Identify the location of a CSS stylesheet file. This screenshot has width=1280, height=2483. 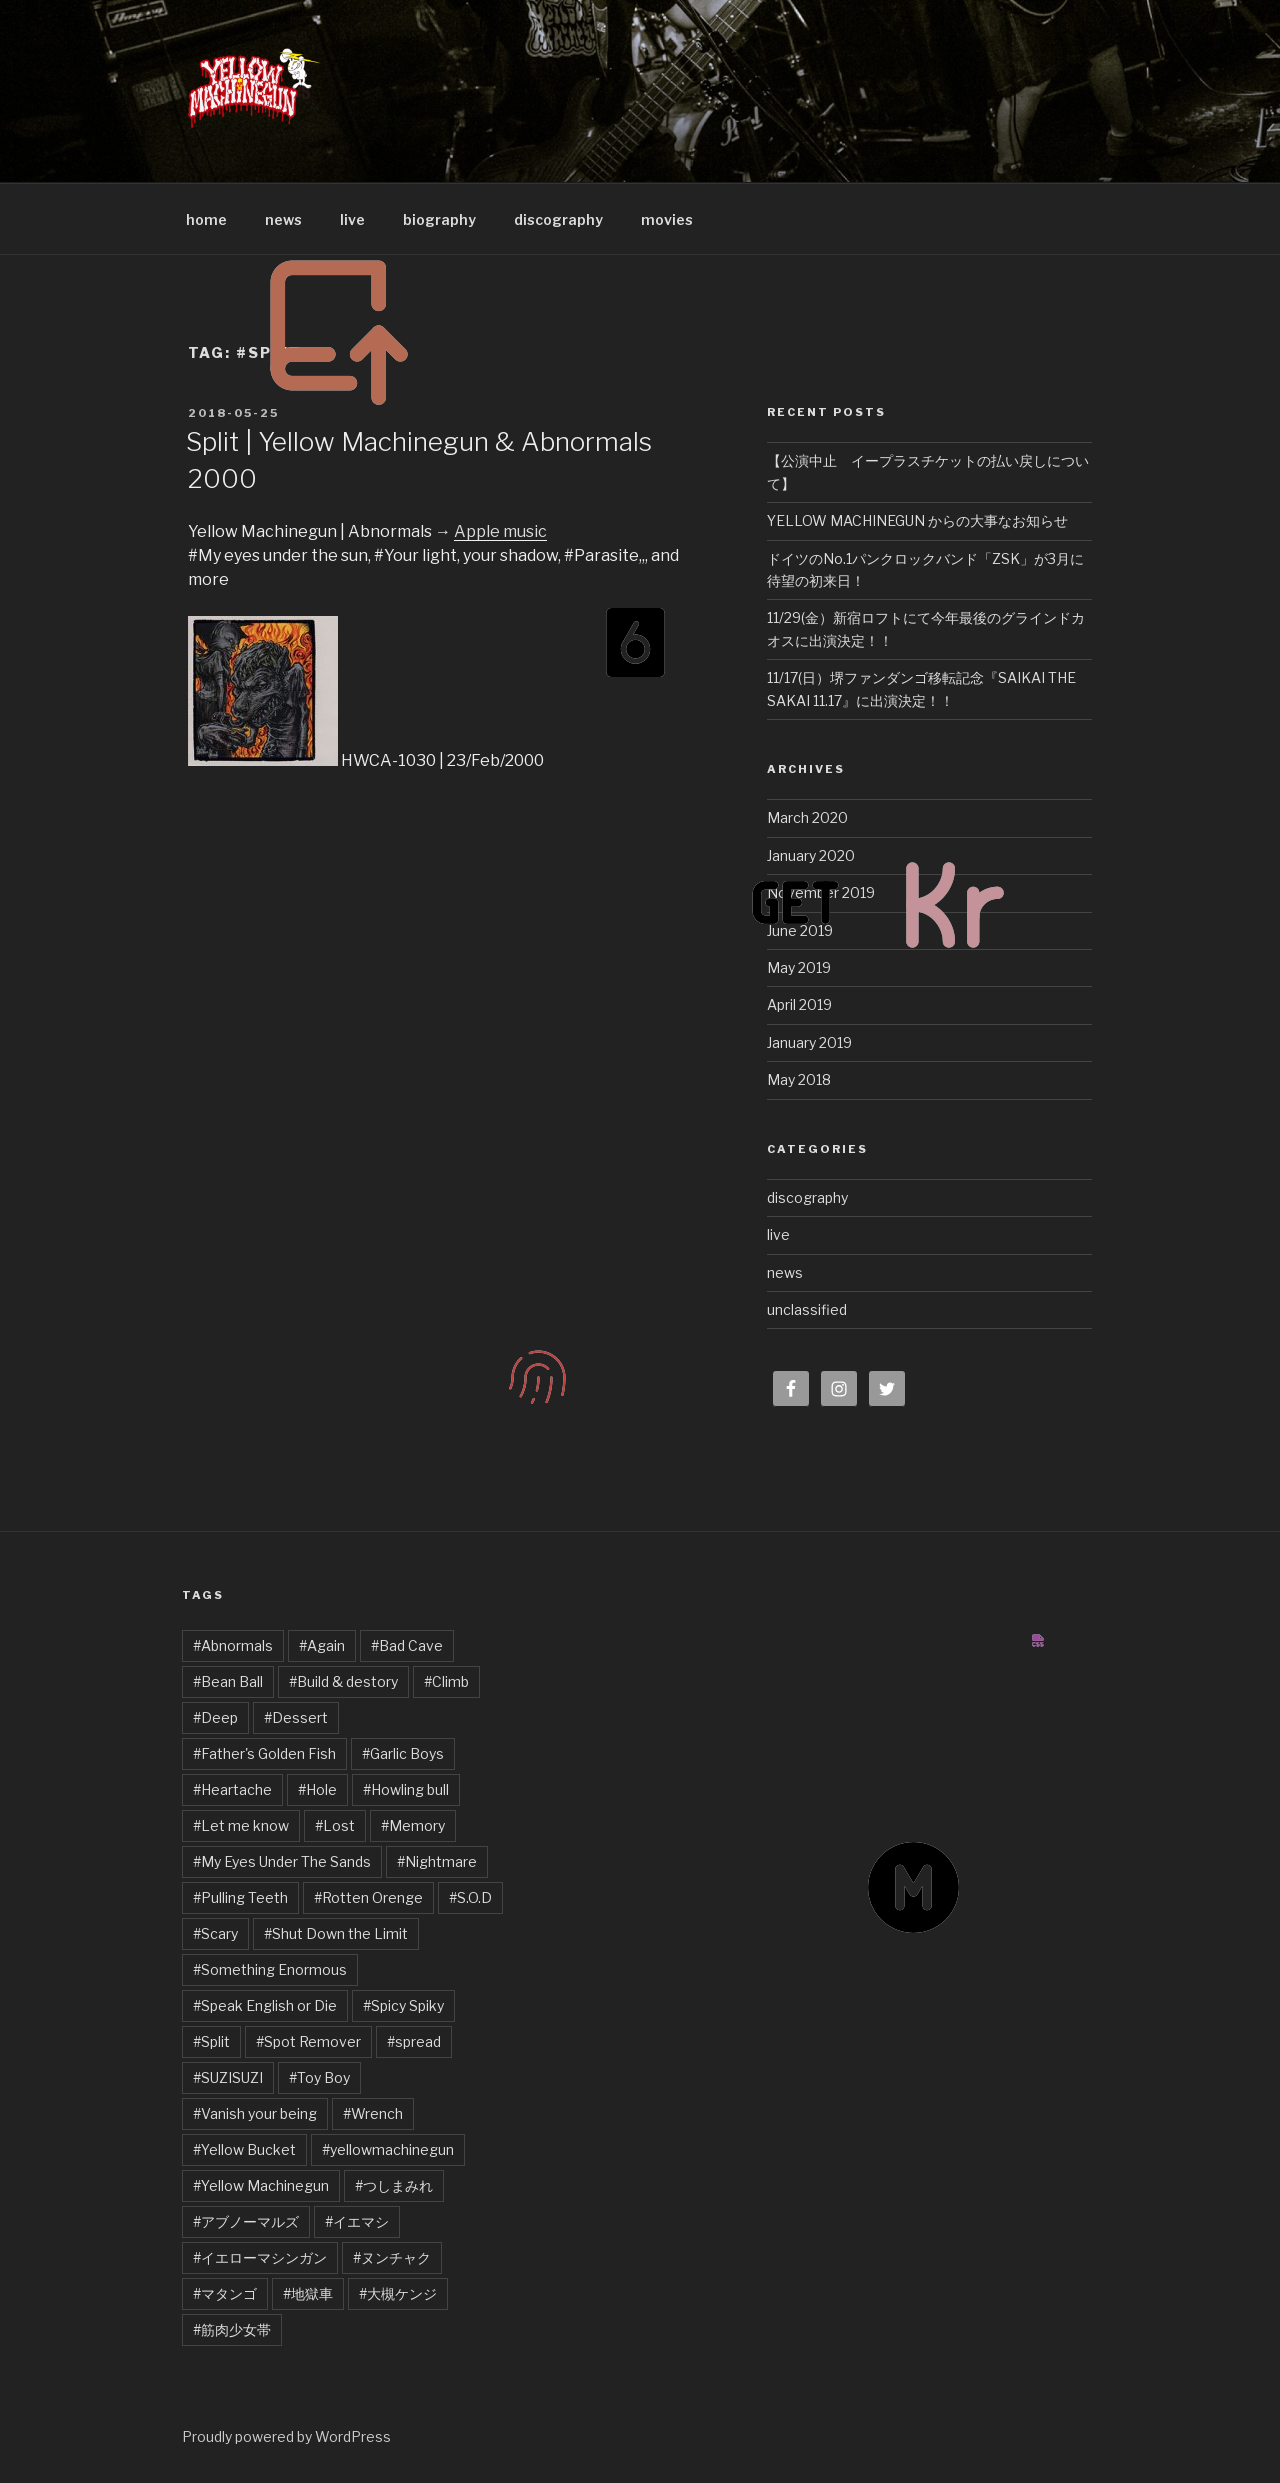
(1038, 1641).